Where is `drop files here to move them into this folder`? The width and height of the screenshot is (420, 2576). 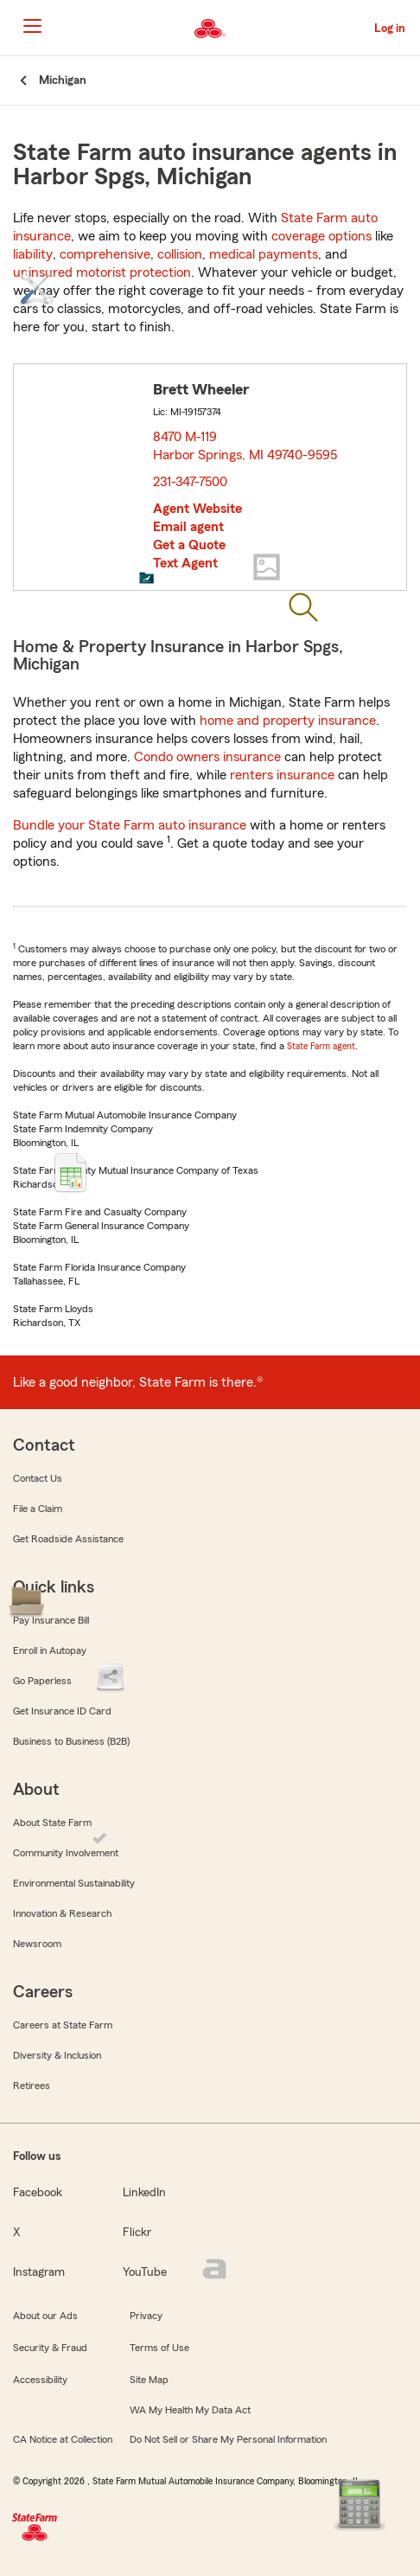 drop files here to move them into this folder is located at coordinates (26, 1602).